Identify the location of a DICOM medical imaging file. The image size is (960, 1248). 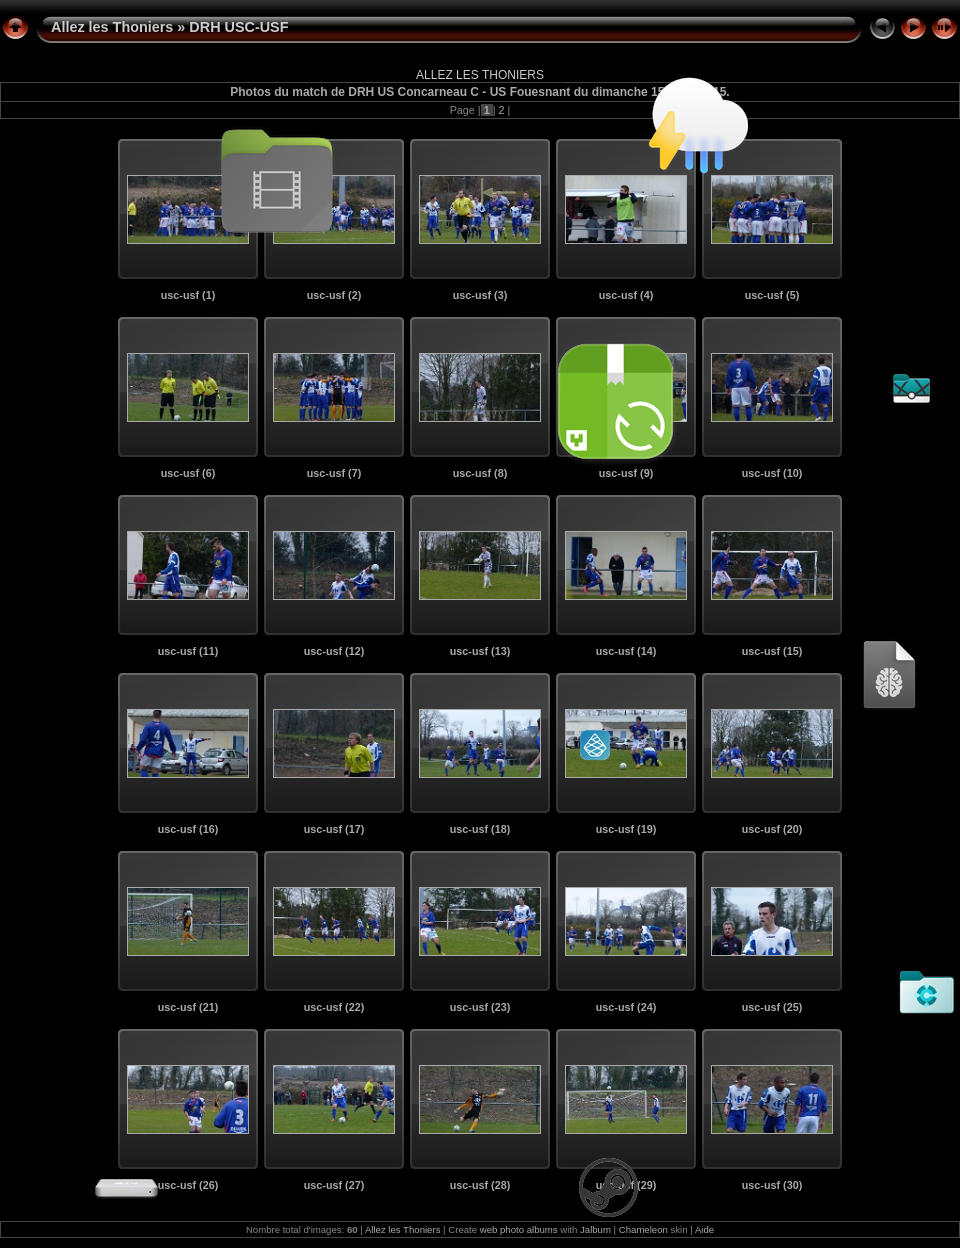
(889, 674).